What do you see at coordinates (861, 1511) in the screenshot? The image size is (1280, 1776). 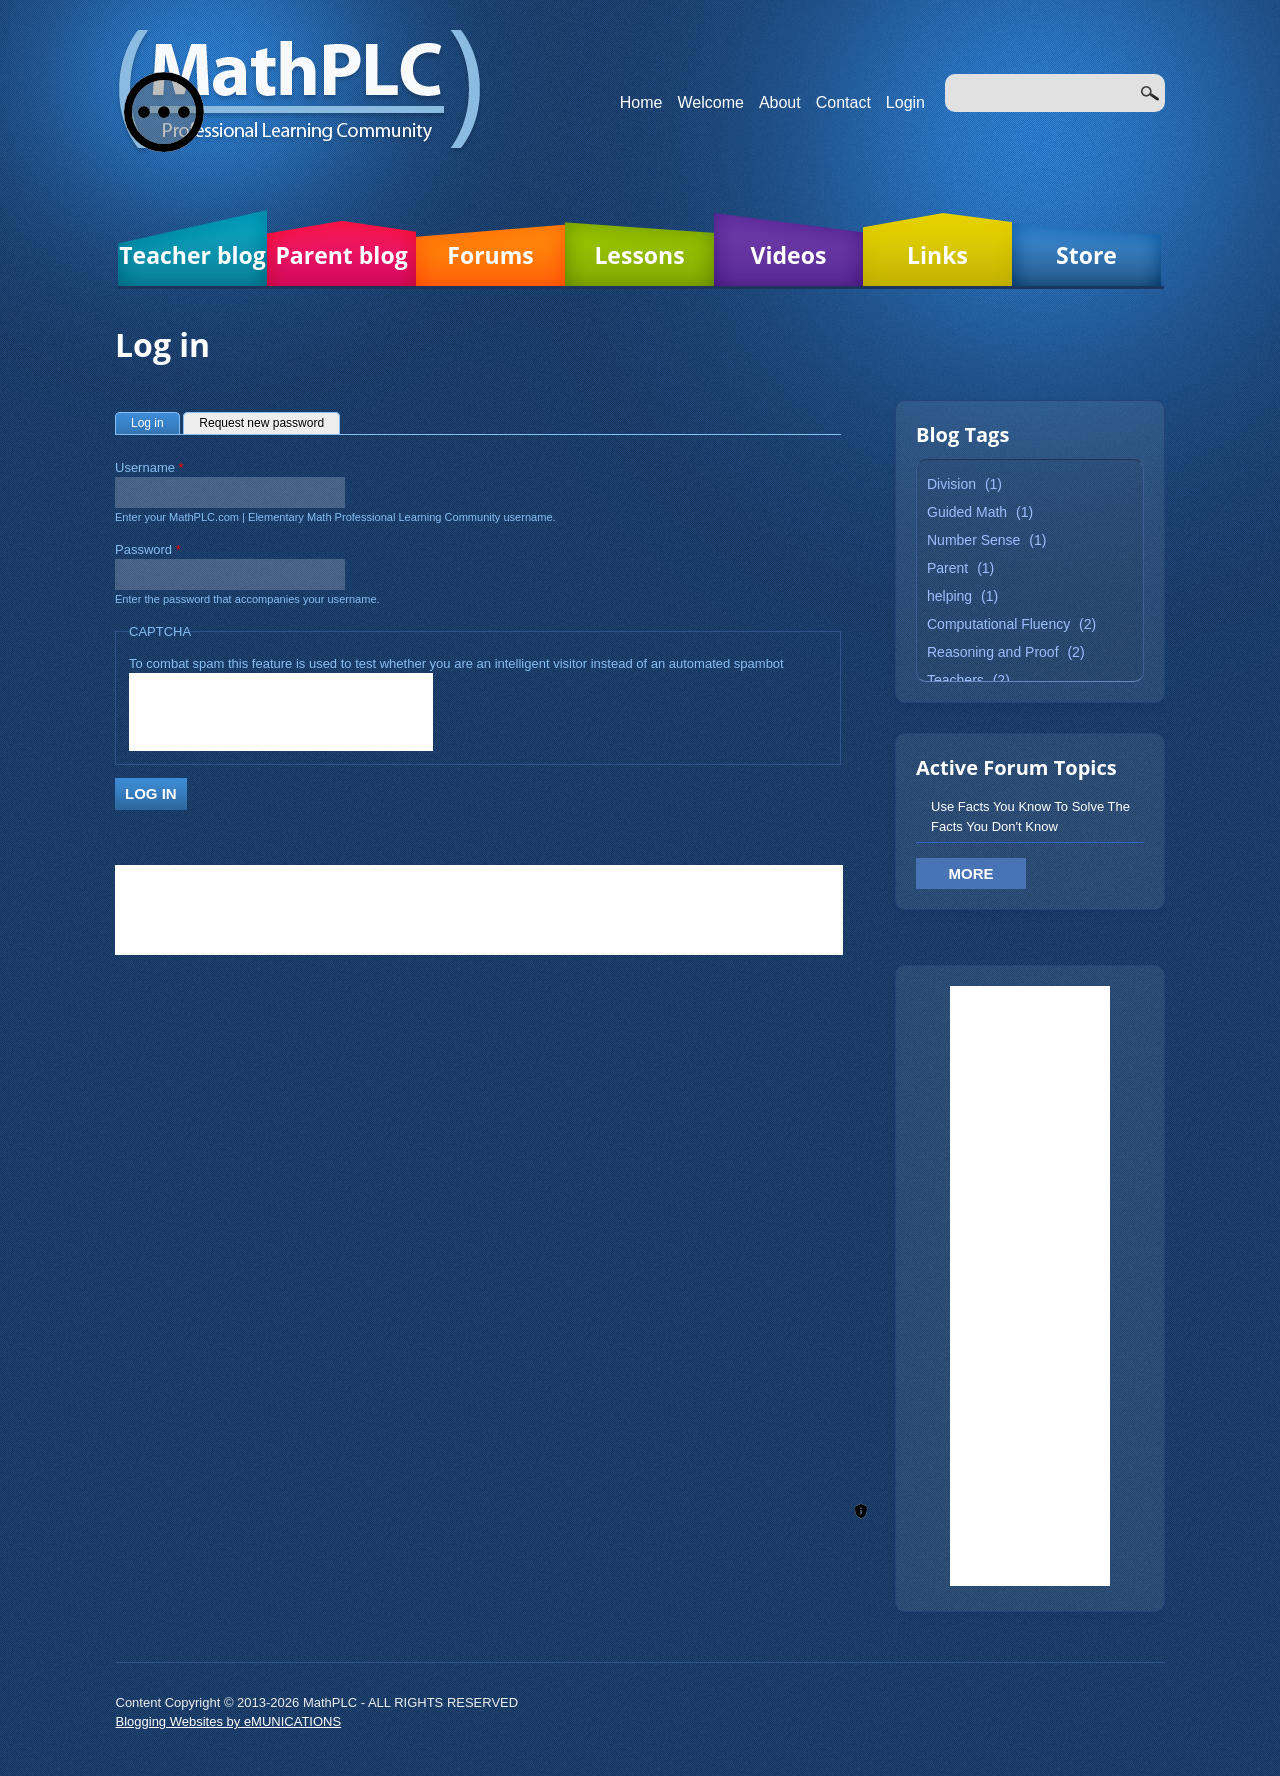 I see `view privacy policy or settings` at bounding box center [861, 1511].